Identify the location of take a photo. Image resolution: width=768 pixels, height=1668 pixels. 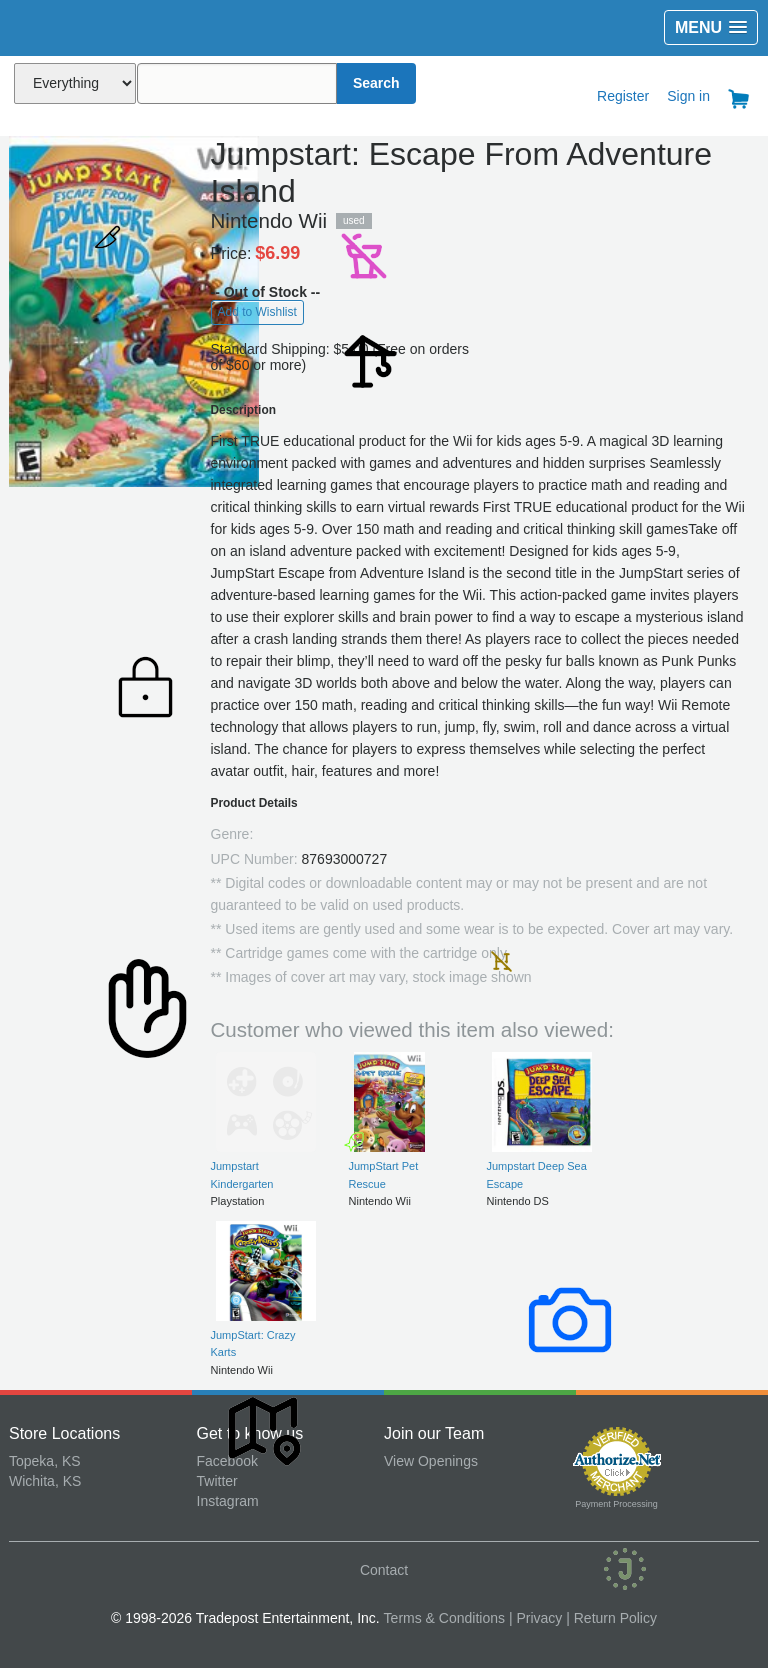
(570, 1320).